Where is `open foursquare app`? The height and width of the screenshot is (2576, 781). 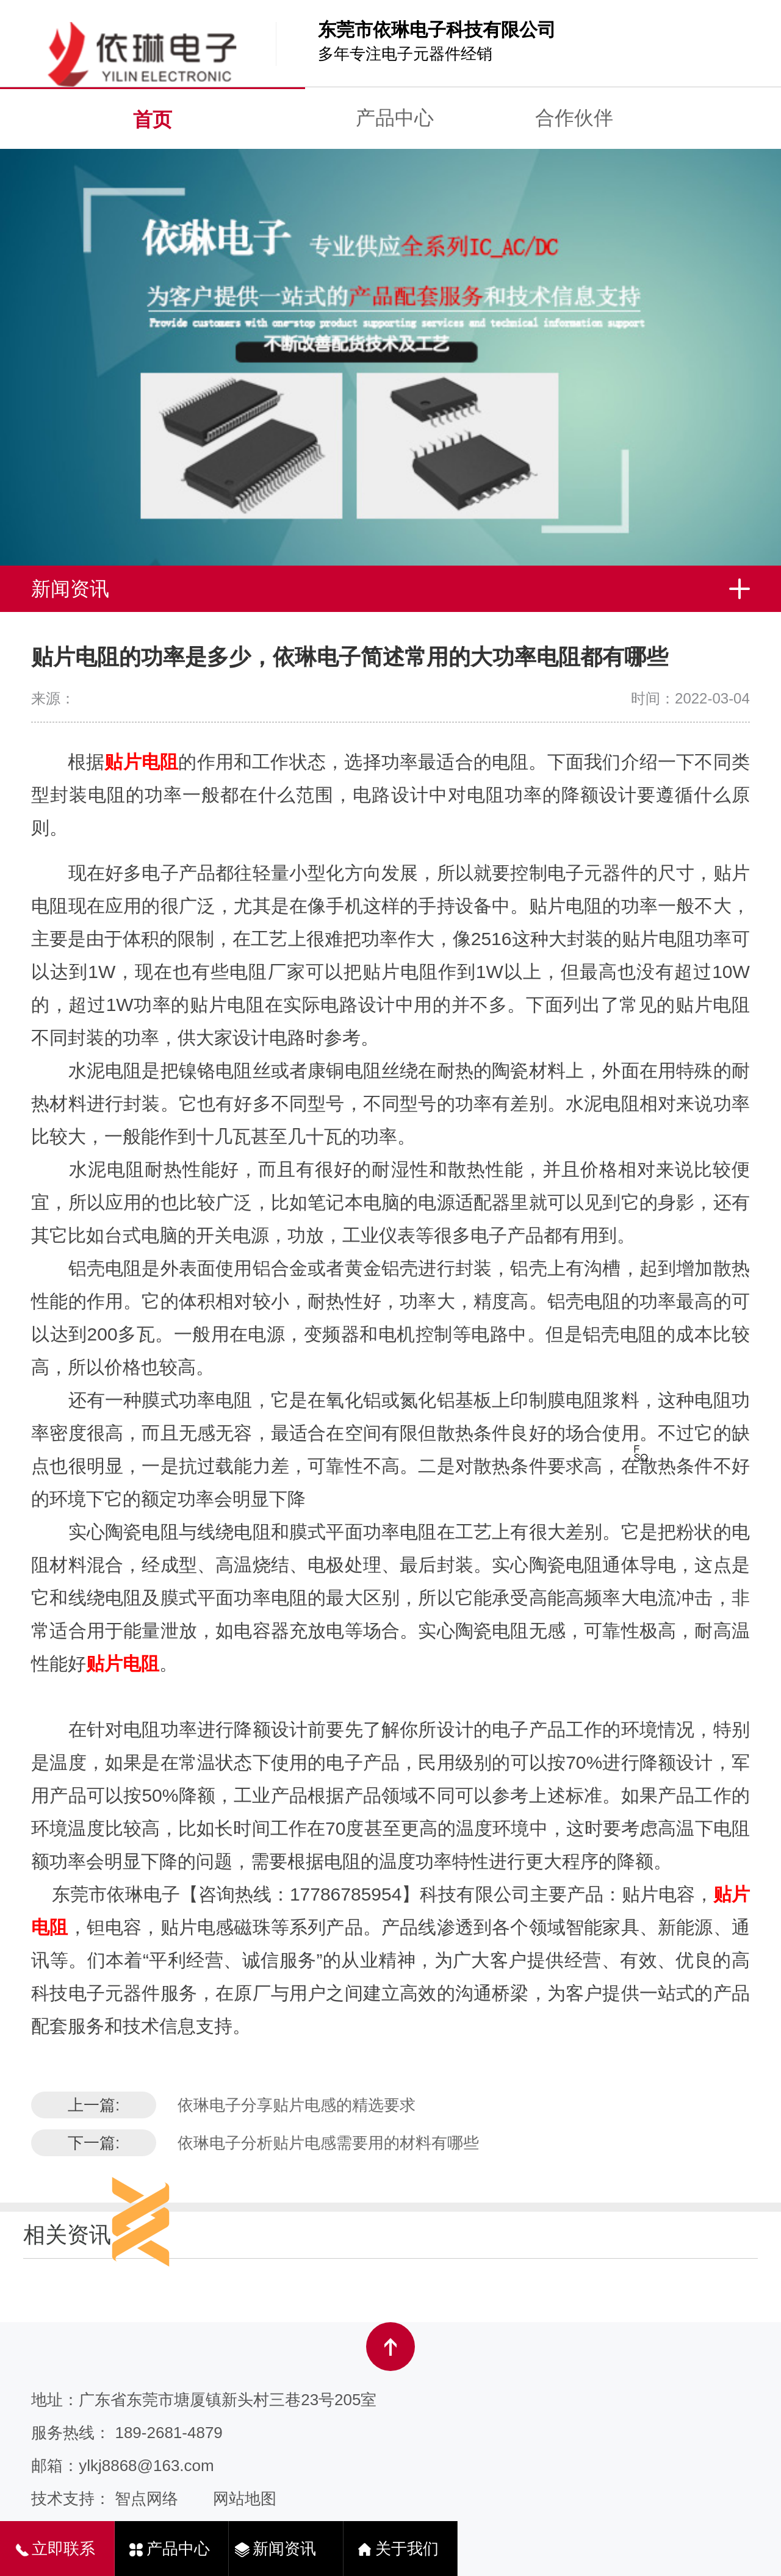
open foursquare app is located at coordinates (641, 1453).